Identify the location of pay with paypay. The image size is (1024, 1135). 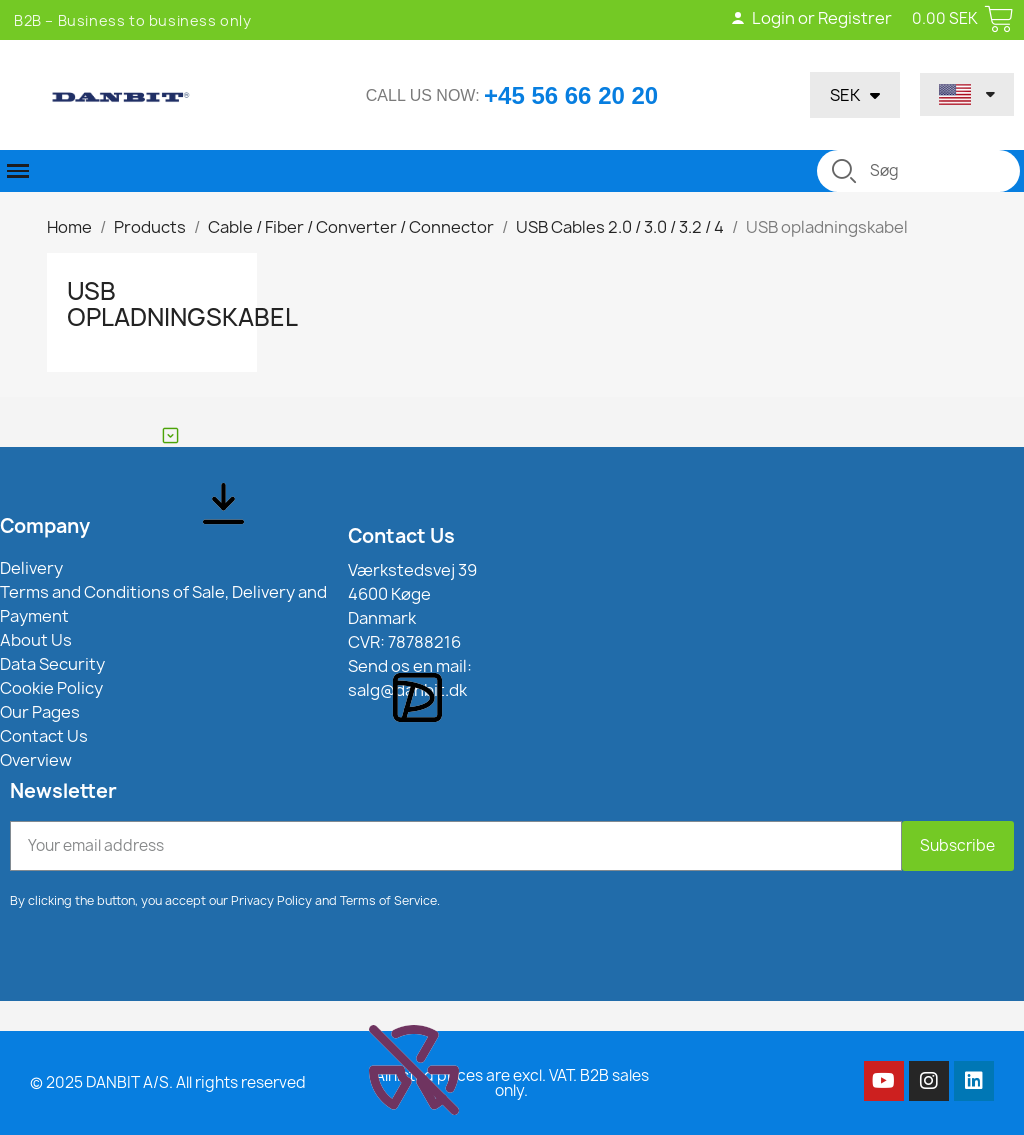
(417, 697).